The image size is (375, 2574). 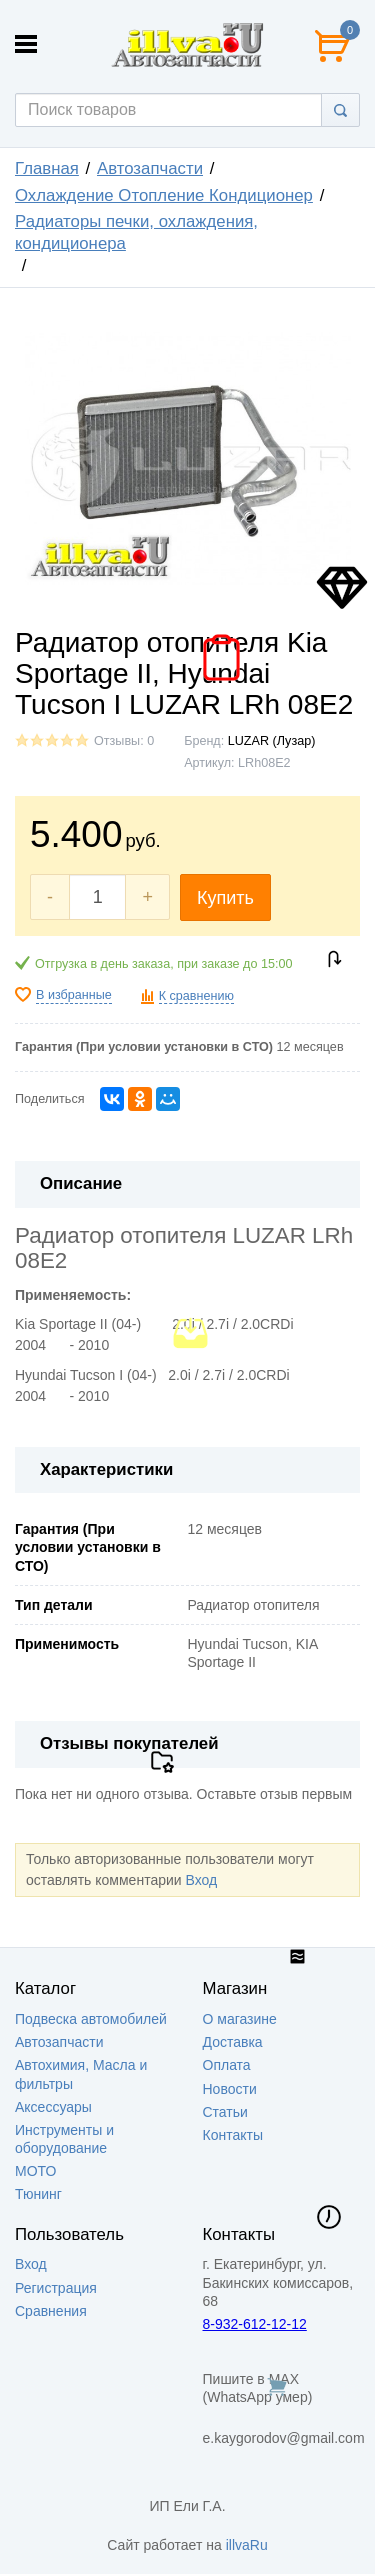 I want to click on indicates approximate or estimated value, so click(x=297, y=1956).